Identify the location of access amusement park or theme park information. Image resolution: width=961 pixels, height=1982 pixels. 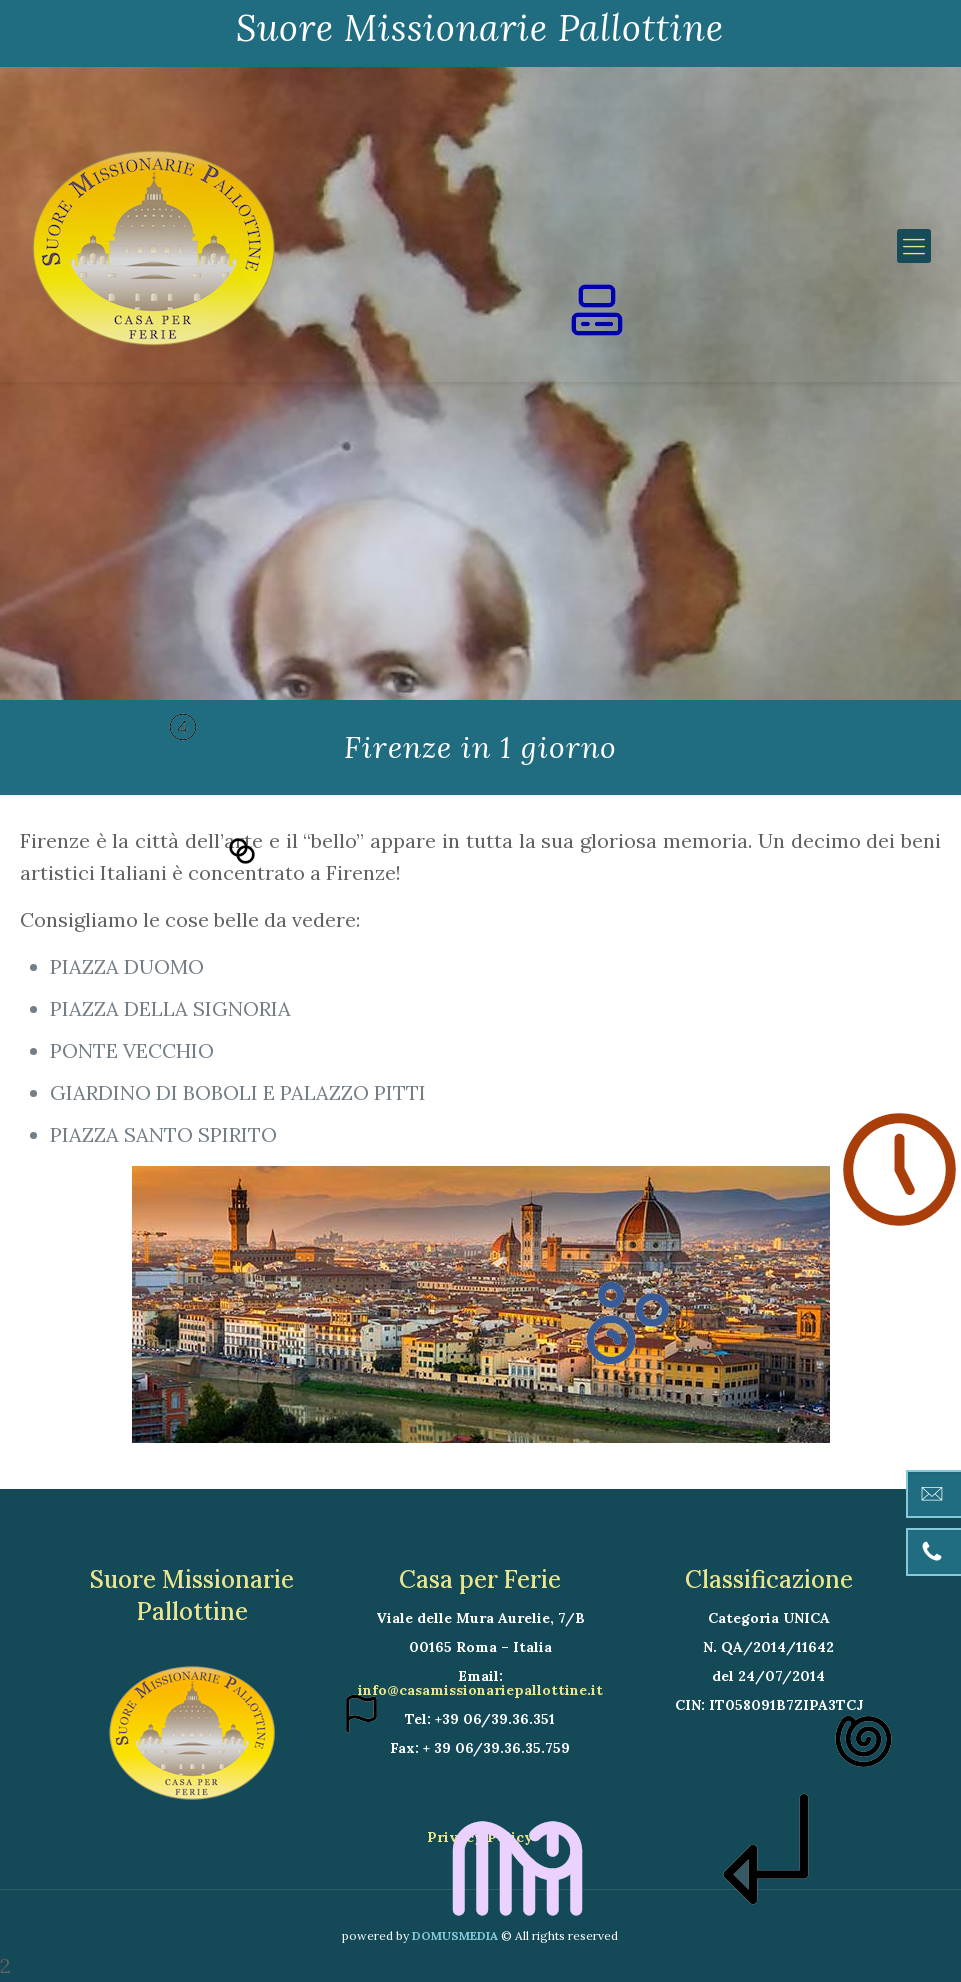
(517, 1868).